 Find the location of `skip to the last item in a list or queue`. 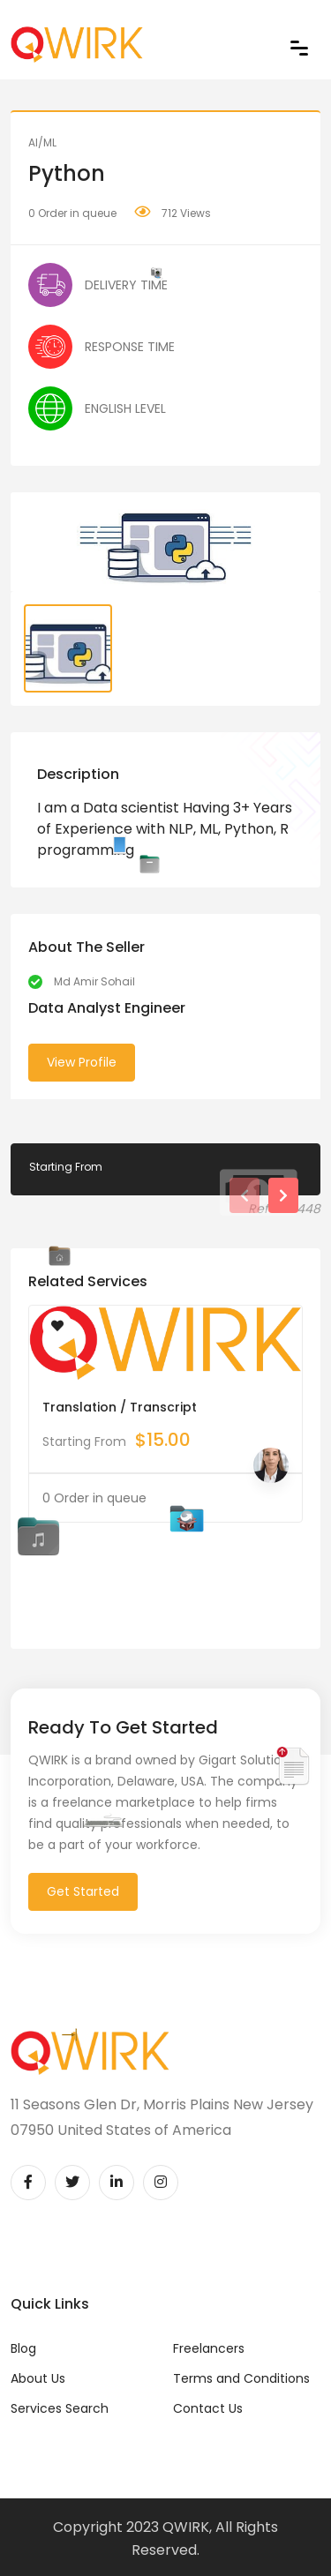

skip to the last item in a list or queue is located at coordinates (69, 2034).